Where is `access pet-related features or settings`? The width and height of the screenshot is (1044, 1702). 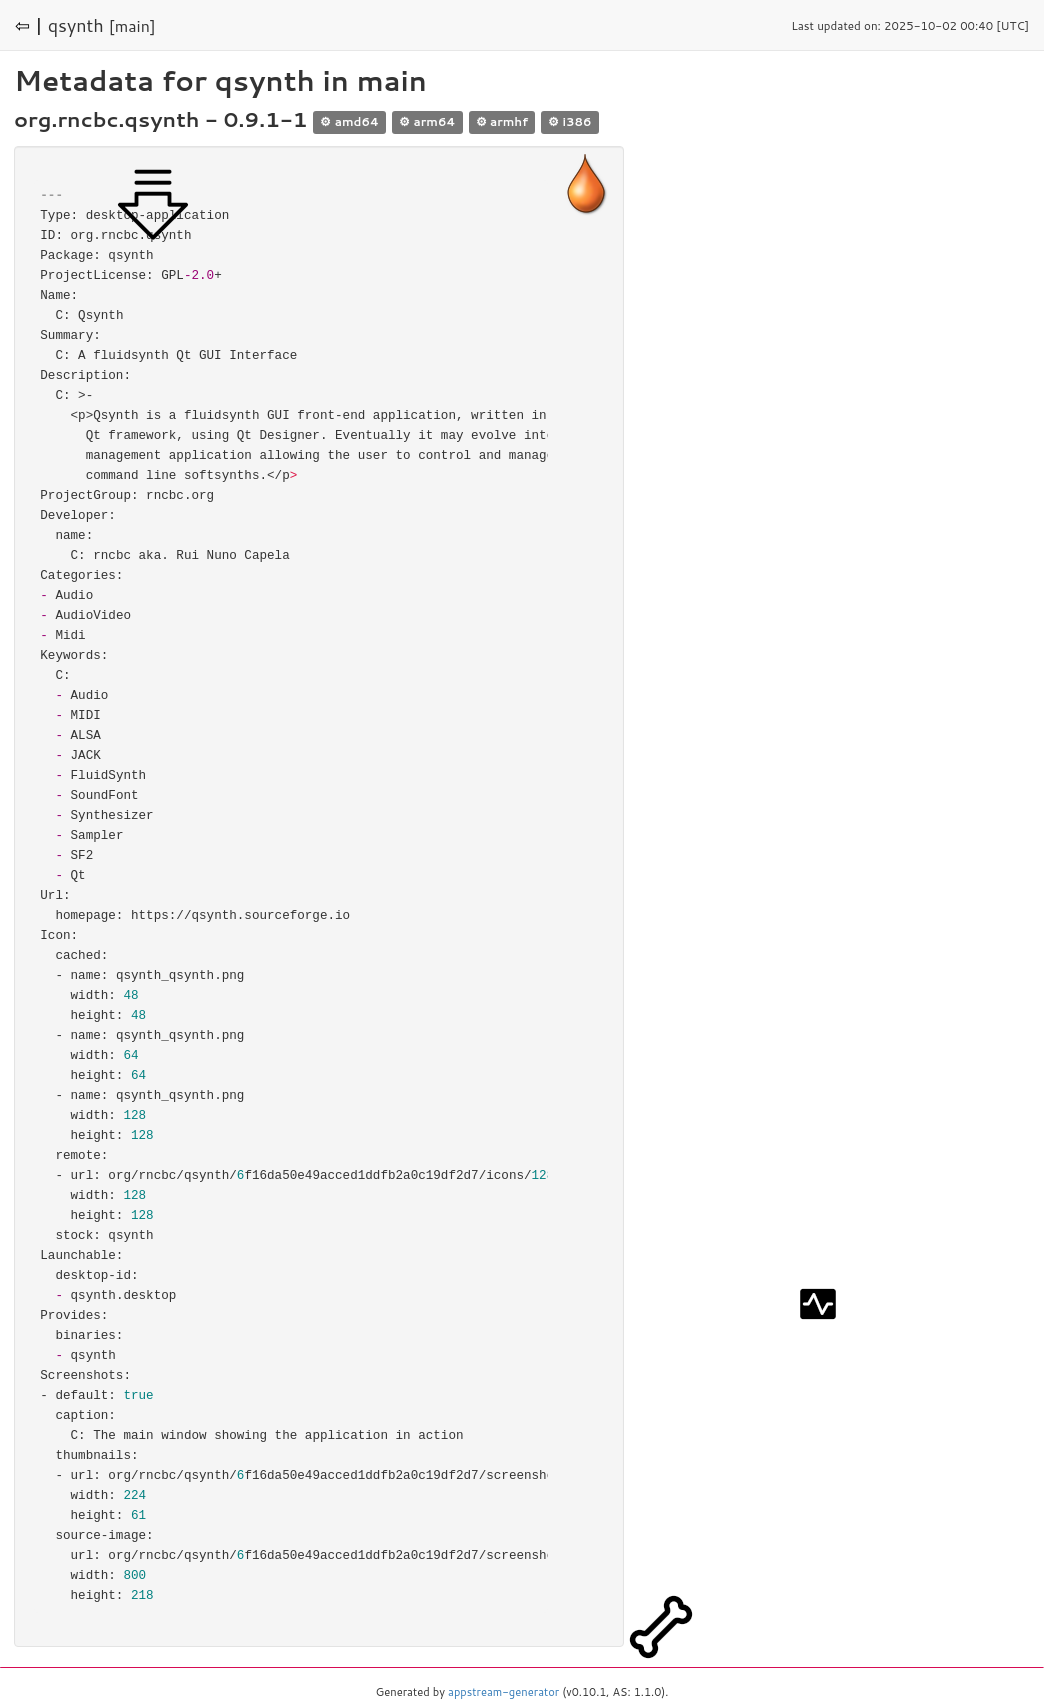
access pet-related features or settings is located at coordinates (661, 1627).